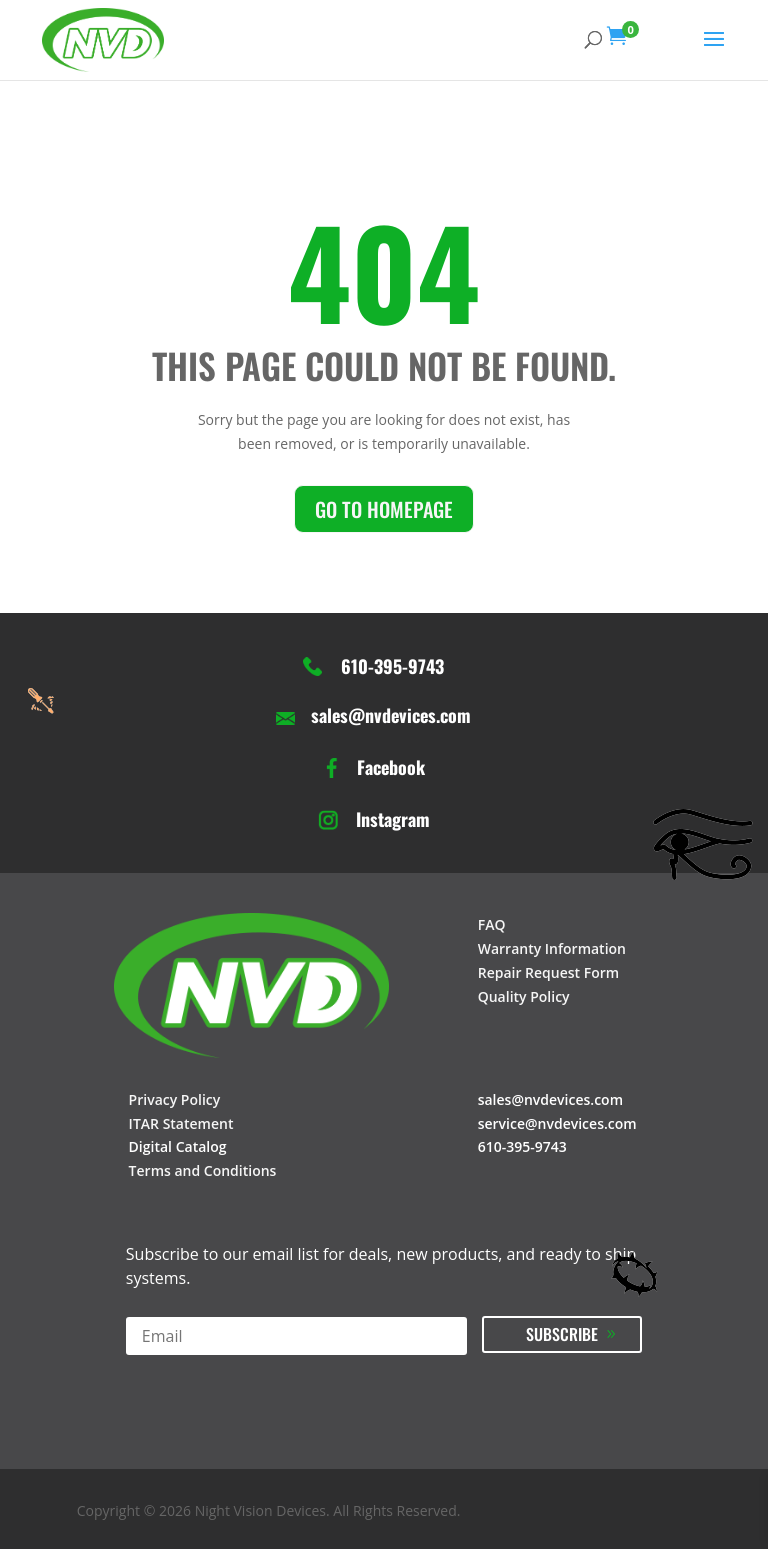 The width and height of the screenshot is (768, 1549). What do you see at coordinates (41, 701) in the screenshot?
I see `access tools or settings` at bounding box center [41, 701].